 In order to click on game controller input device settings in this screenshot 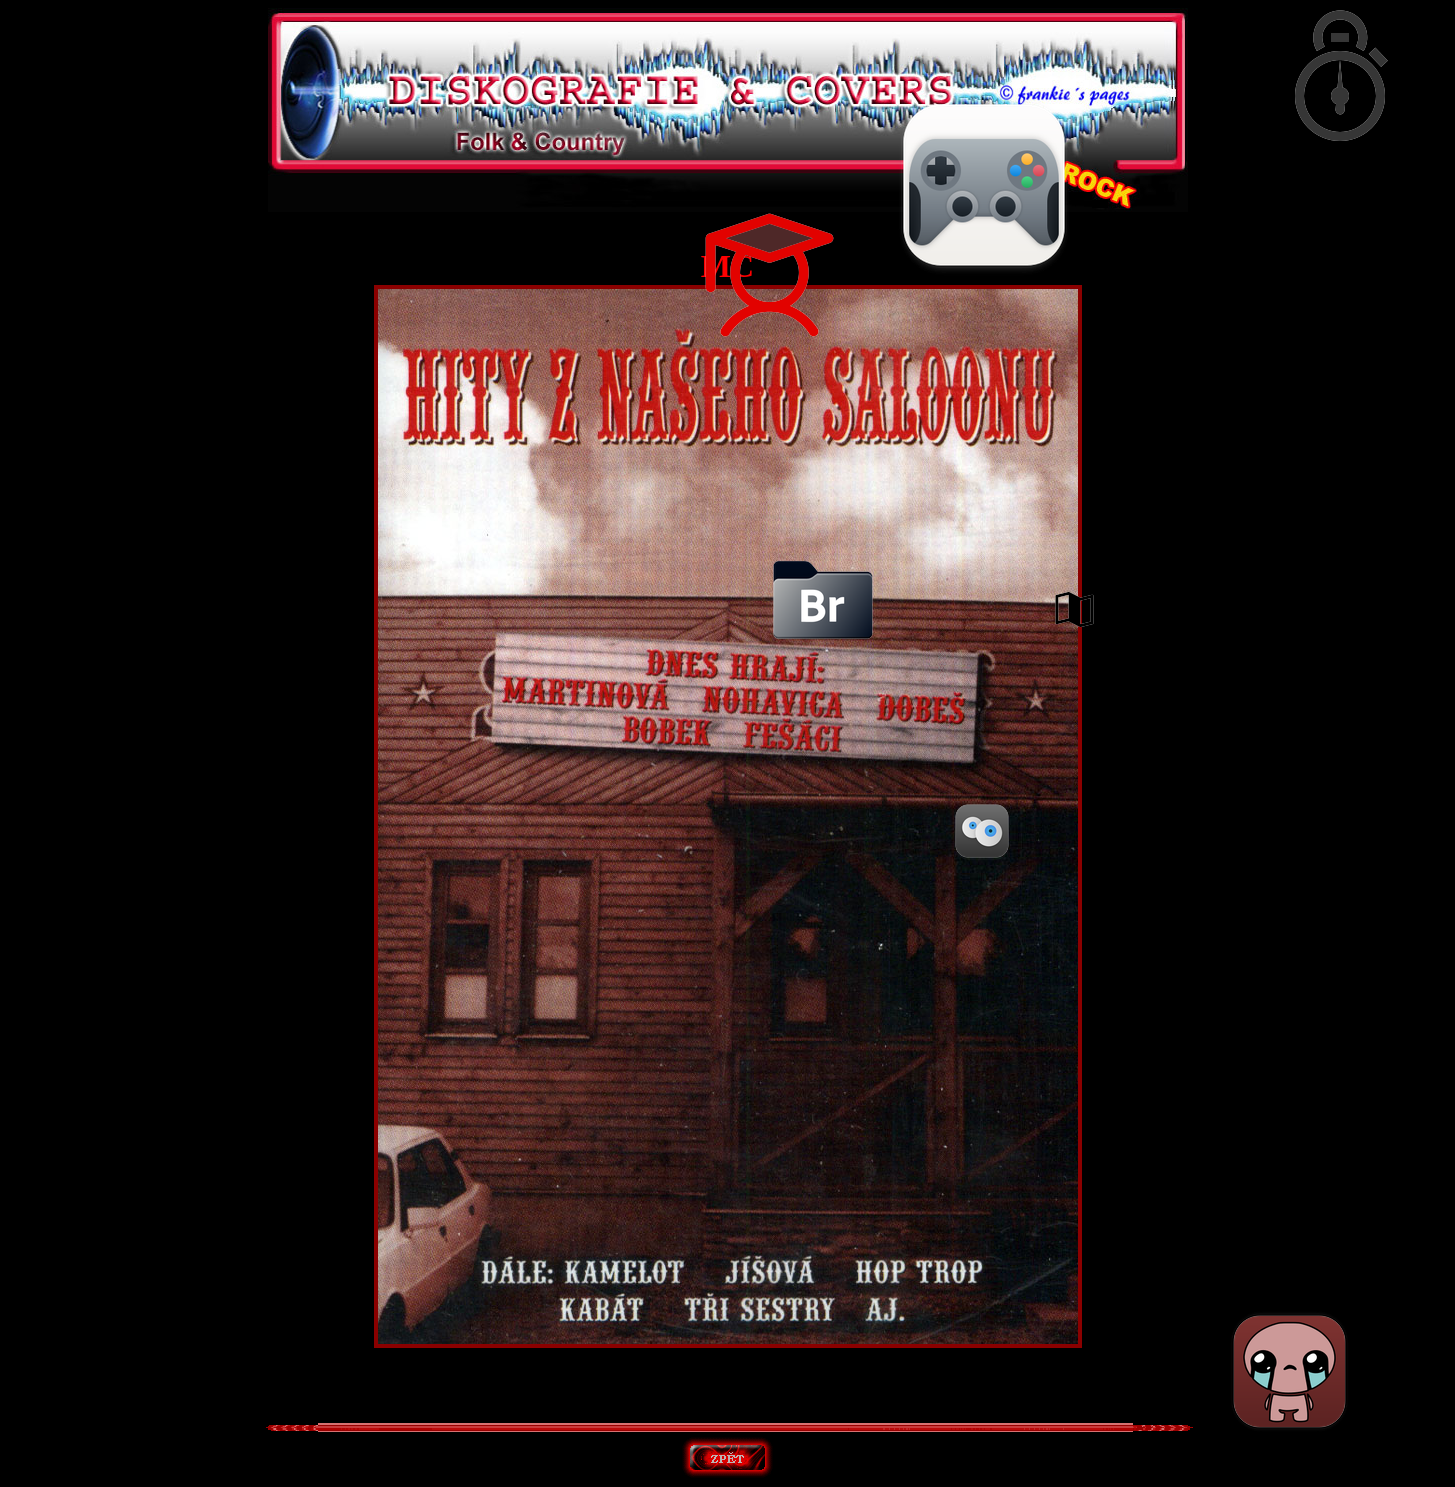, I will do `click(984, 185)`.